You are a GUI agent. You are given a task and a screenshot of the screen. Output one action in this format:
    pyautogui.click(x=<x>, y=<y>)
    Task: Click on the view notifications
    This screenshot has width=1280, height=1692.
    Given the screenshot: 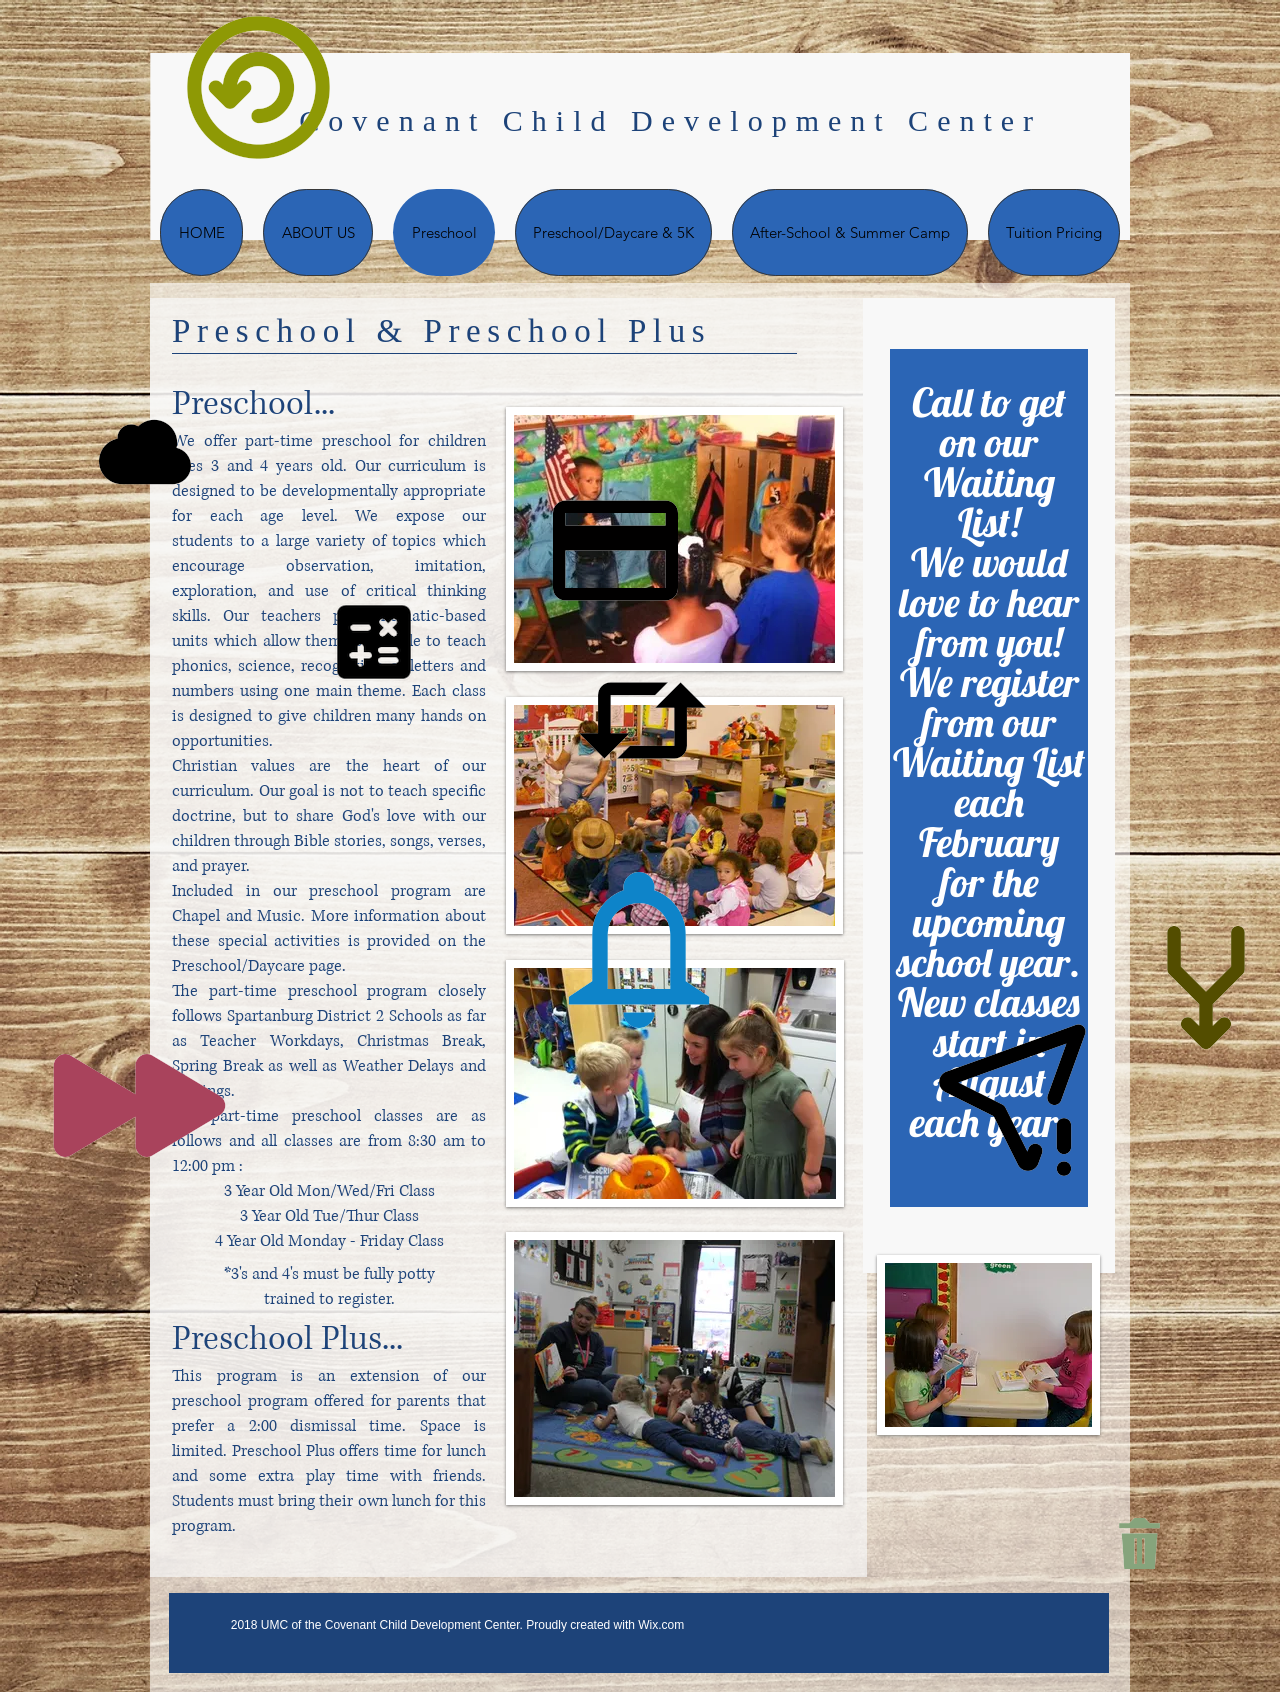 What is the action you would take?
    pyautogui.click(x=639, y=950)
    